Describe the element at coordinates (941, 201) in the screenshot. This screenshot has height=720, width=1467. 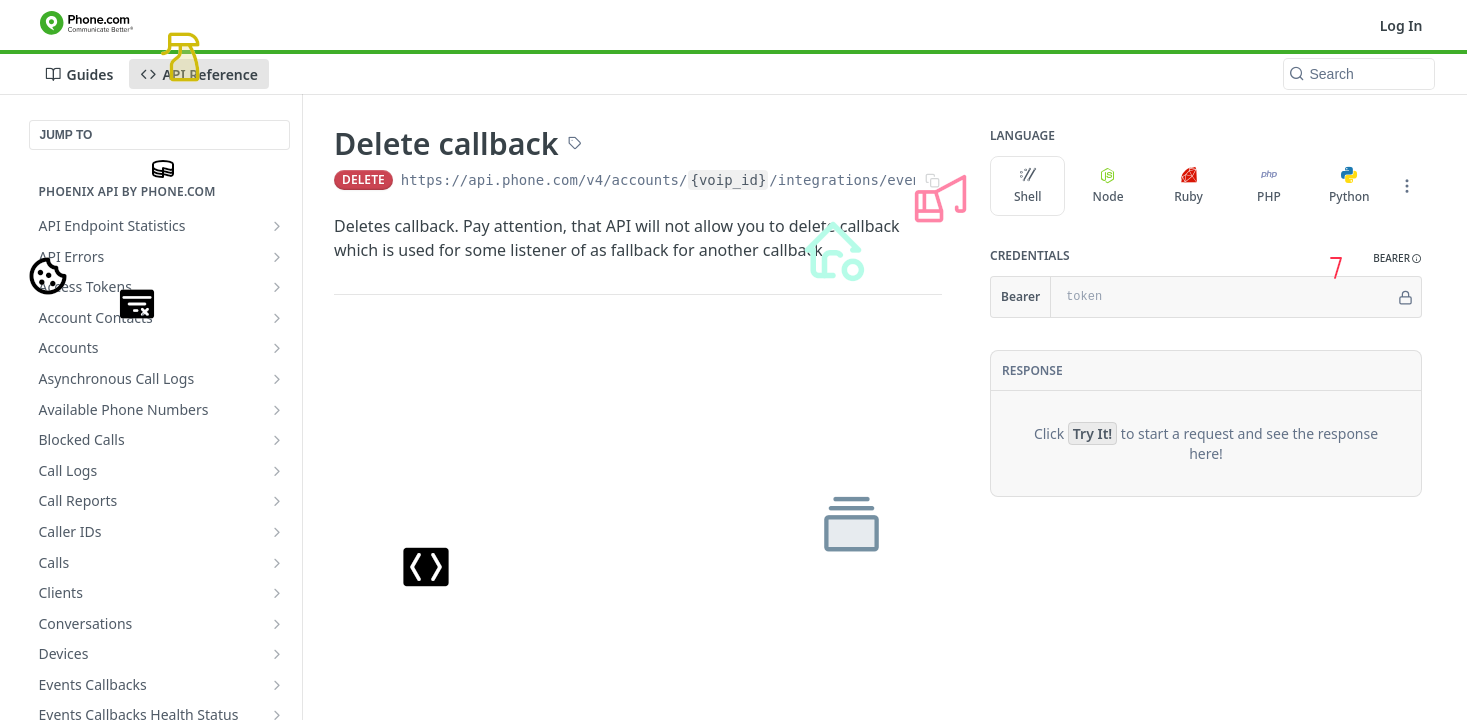
I see `construction or building in progress` at that location.